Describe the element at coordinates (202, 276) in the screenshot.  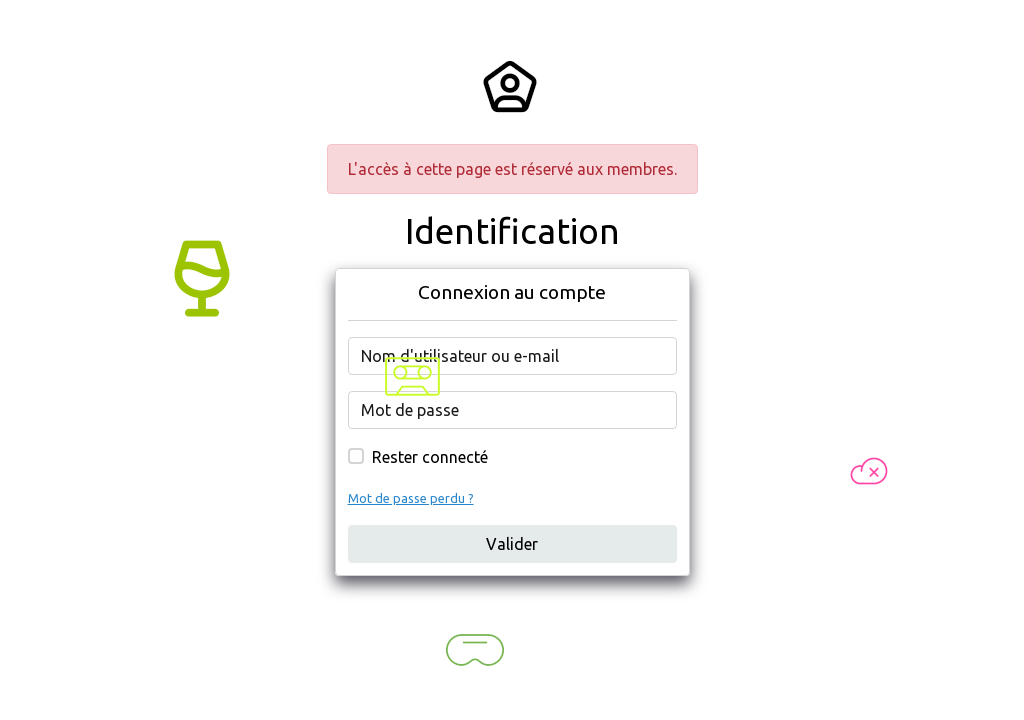
I see `browse wine selection or menu` at that location.